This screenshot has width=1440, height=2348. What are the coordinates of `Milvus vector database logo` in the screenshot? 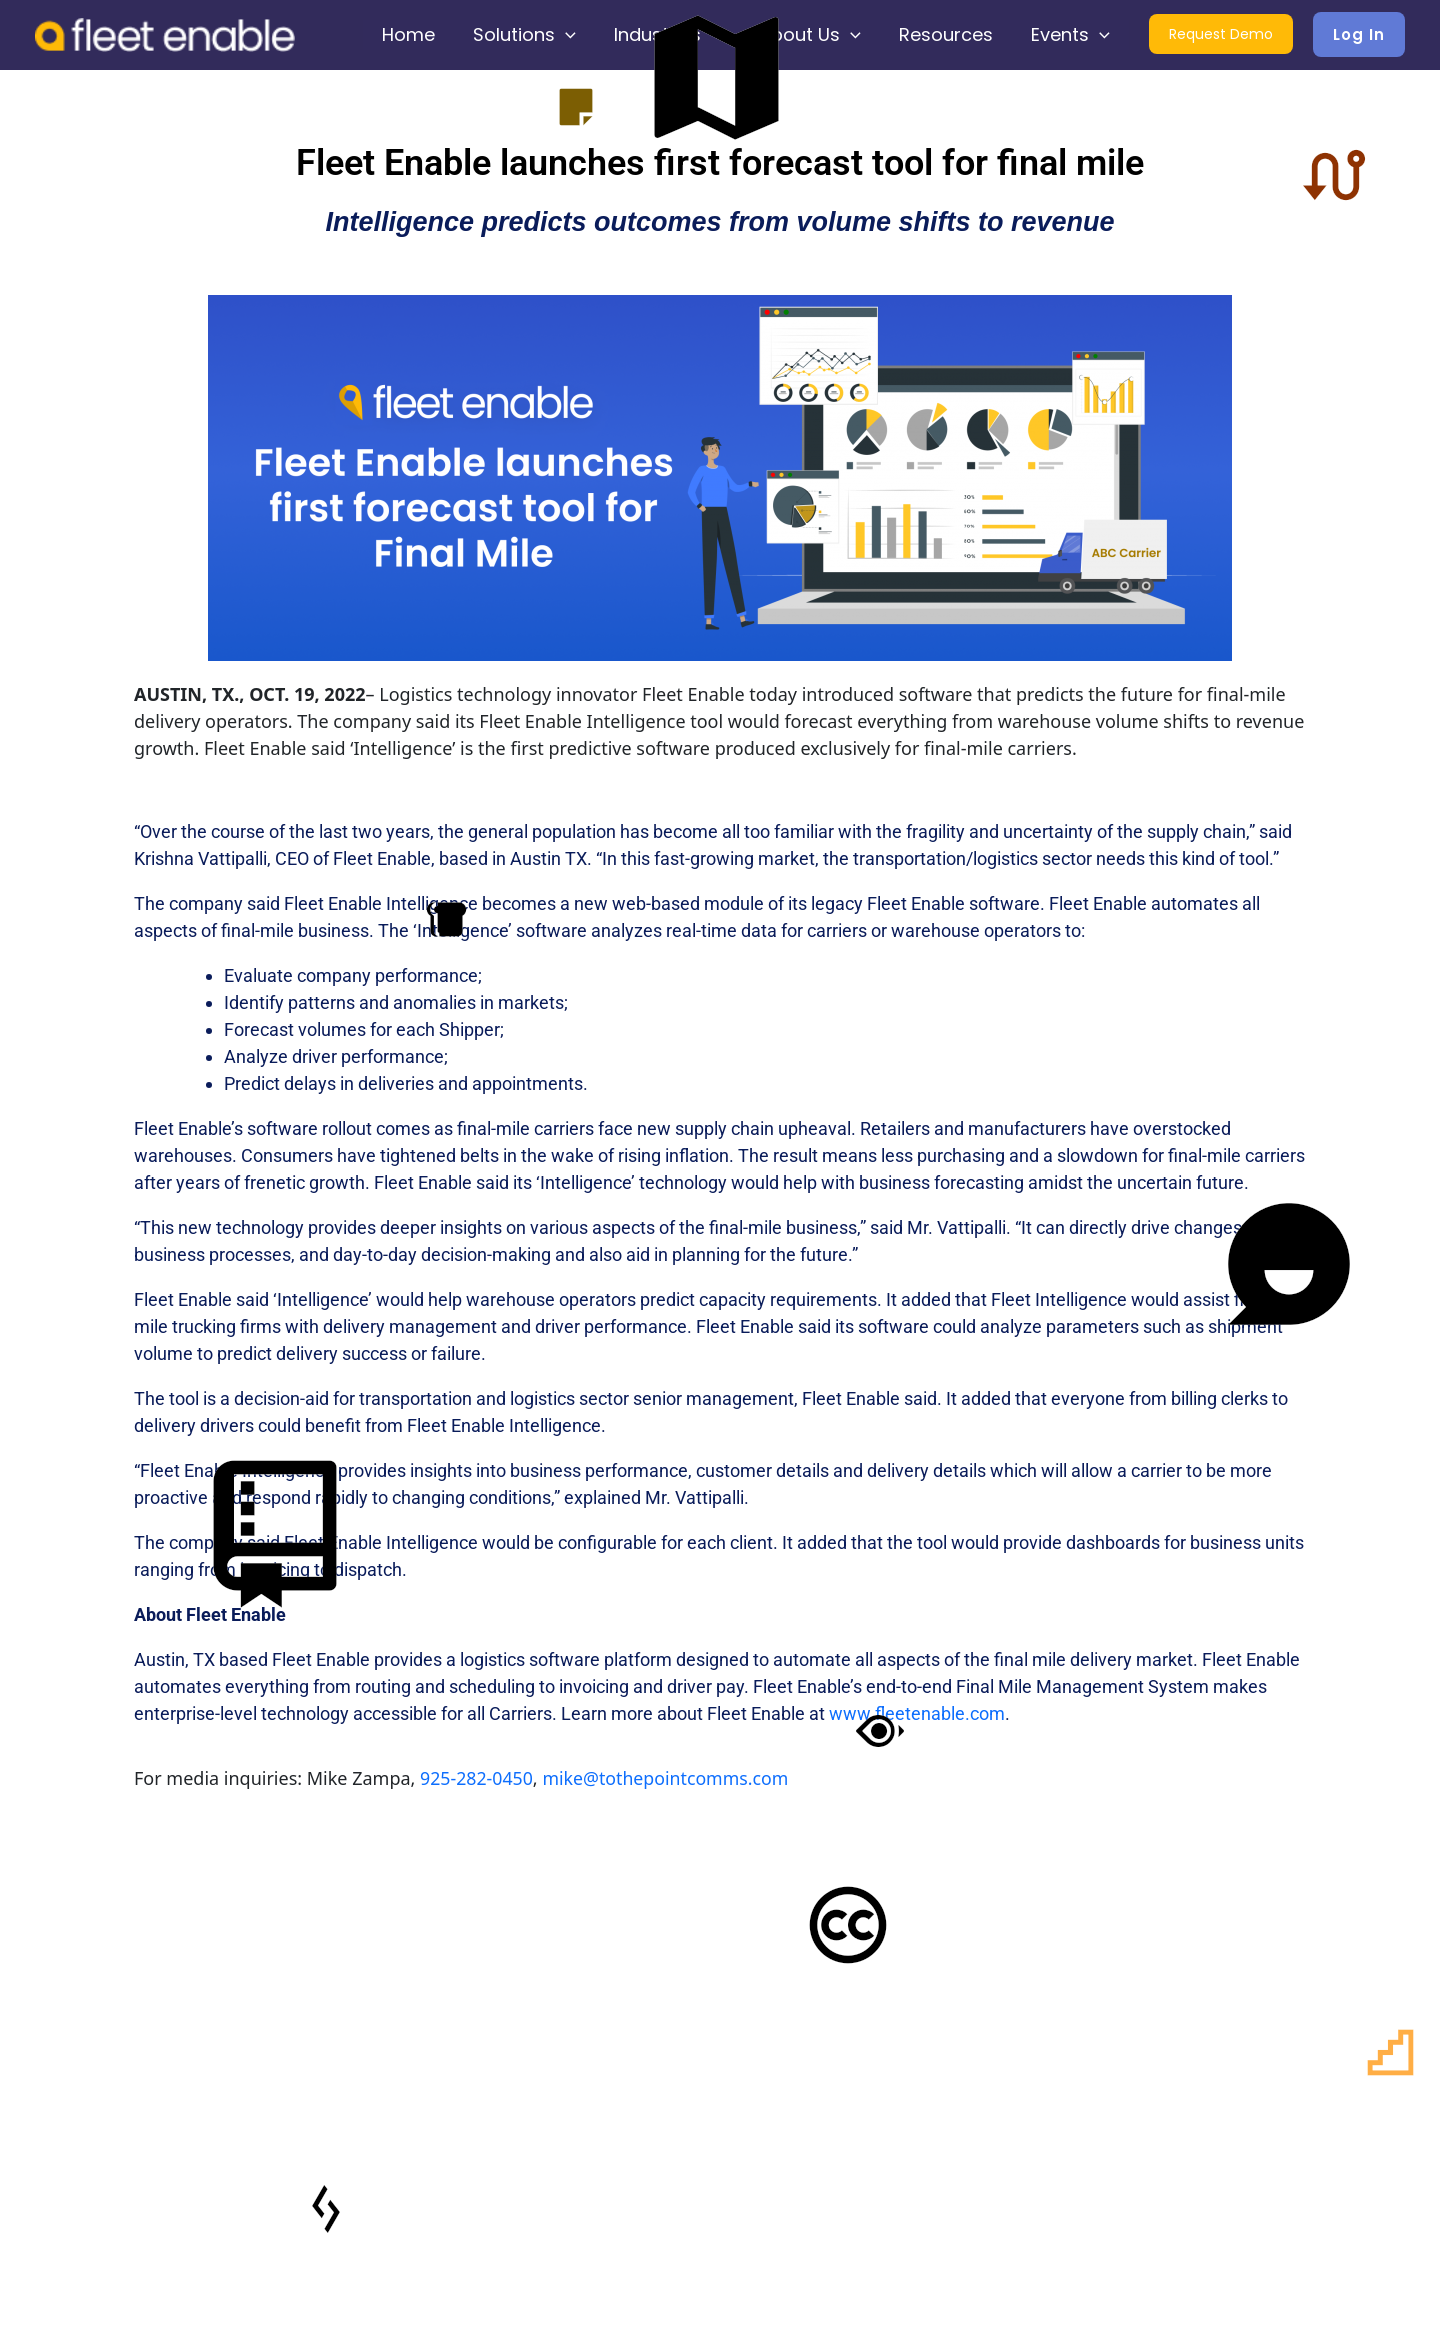 It's located at (880, 1731).